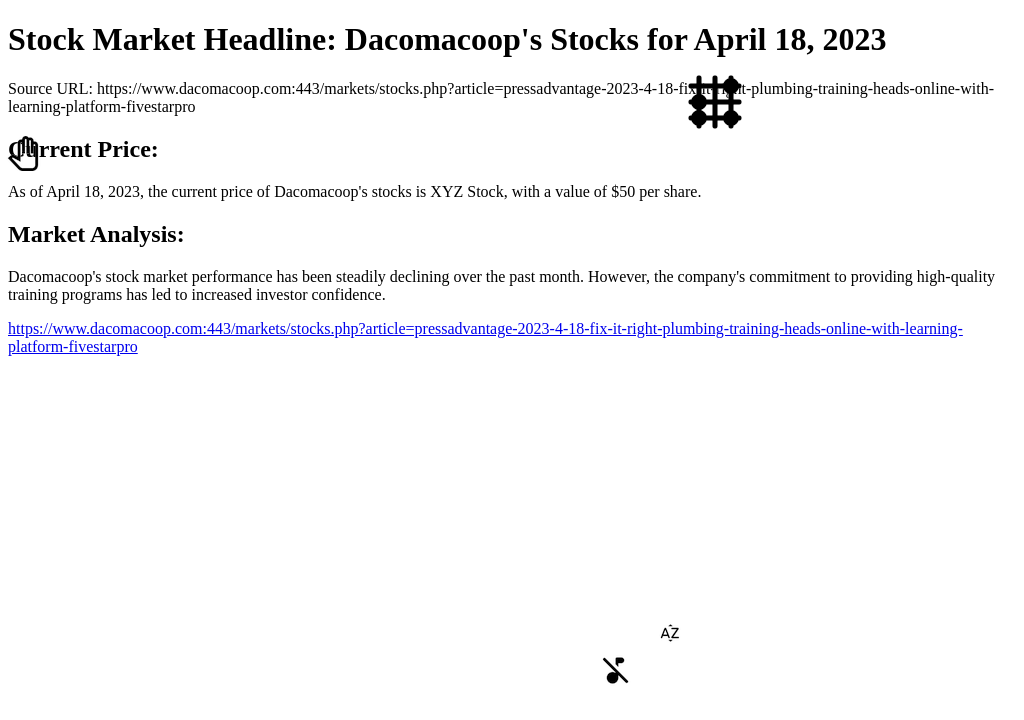 This screenshot has height=720, width=1024. What do you see at coordinates (715, 102) in the screenshot?
I see `view data grid or chart visualization` at bounding box center [715, 102].